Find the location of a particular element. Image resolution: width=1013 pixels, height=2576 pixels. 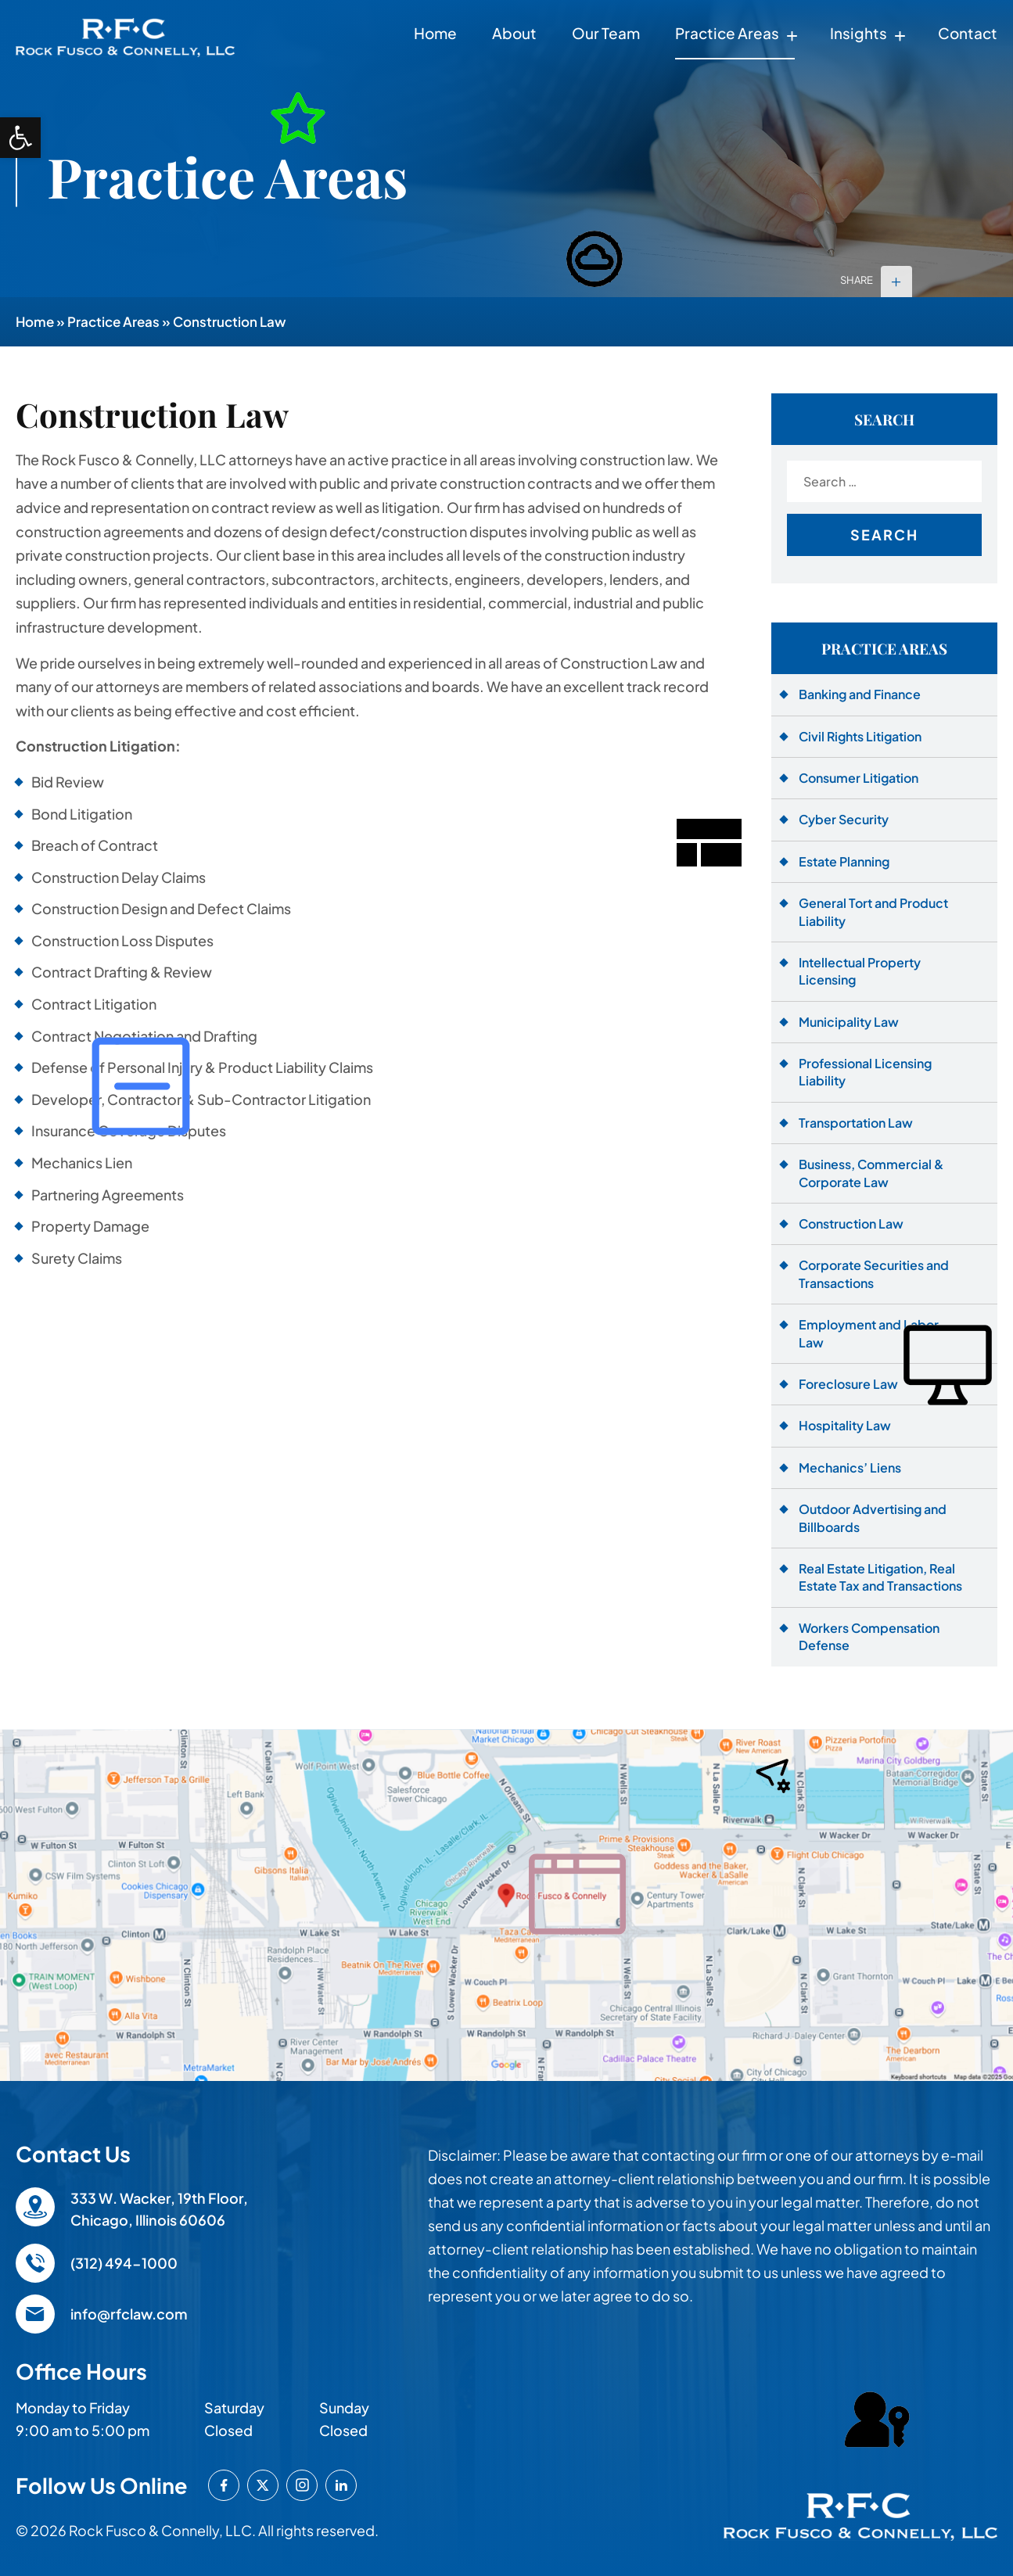

configure location settings is located at coordinates (772, 1774).